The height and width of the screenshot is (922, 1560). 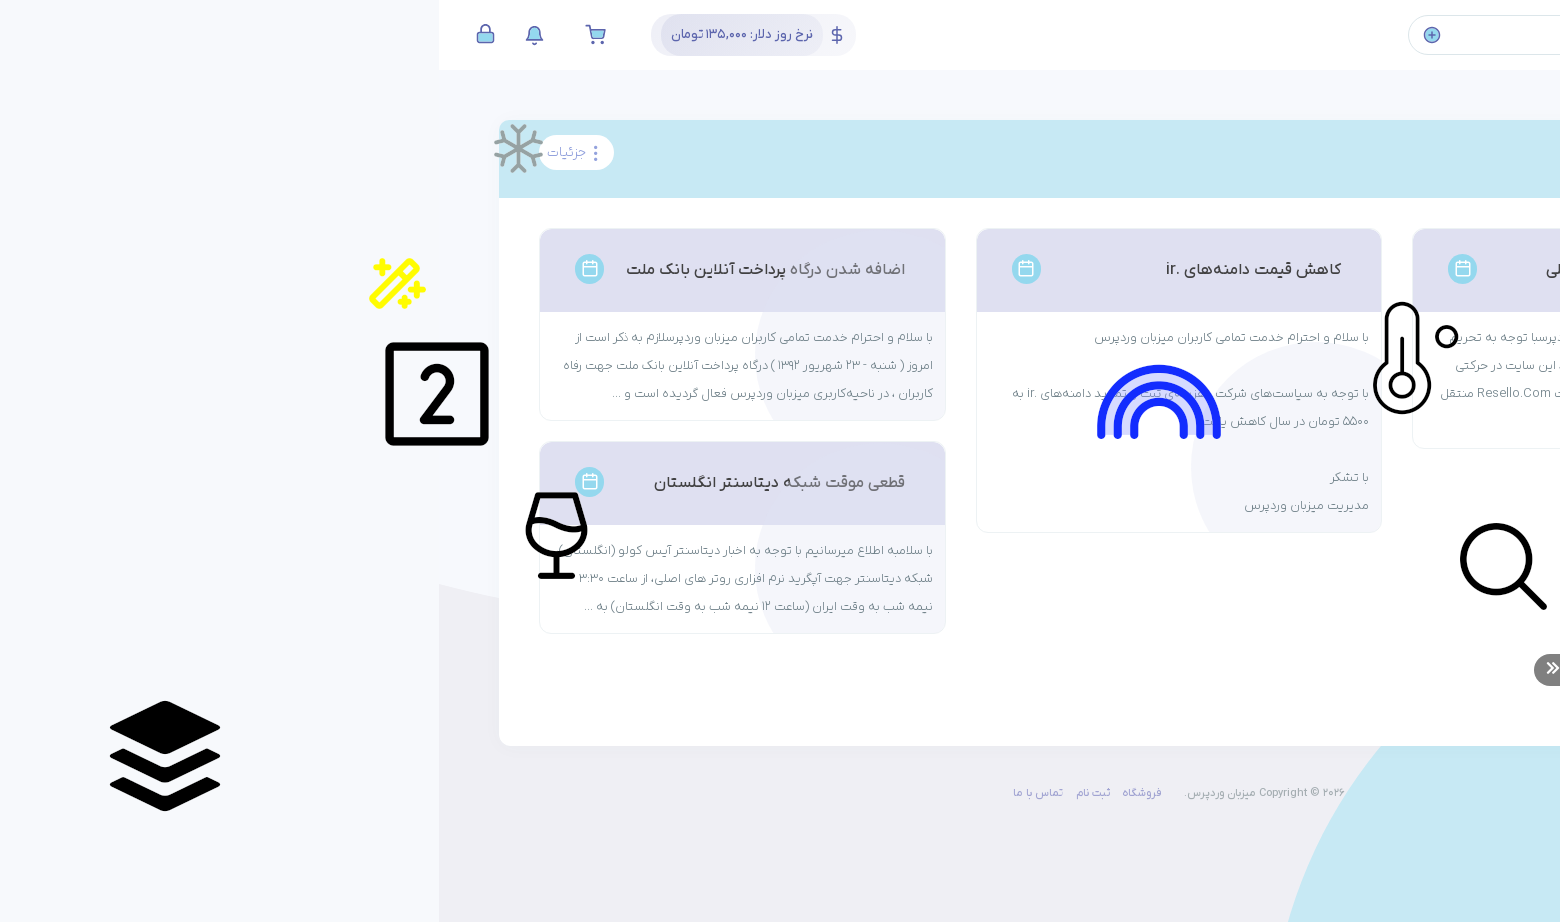 What do you see at coordinates (1503, 566) in the screenshot?
I see `search for content or items` at bounding box center [1503, 566].